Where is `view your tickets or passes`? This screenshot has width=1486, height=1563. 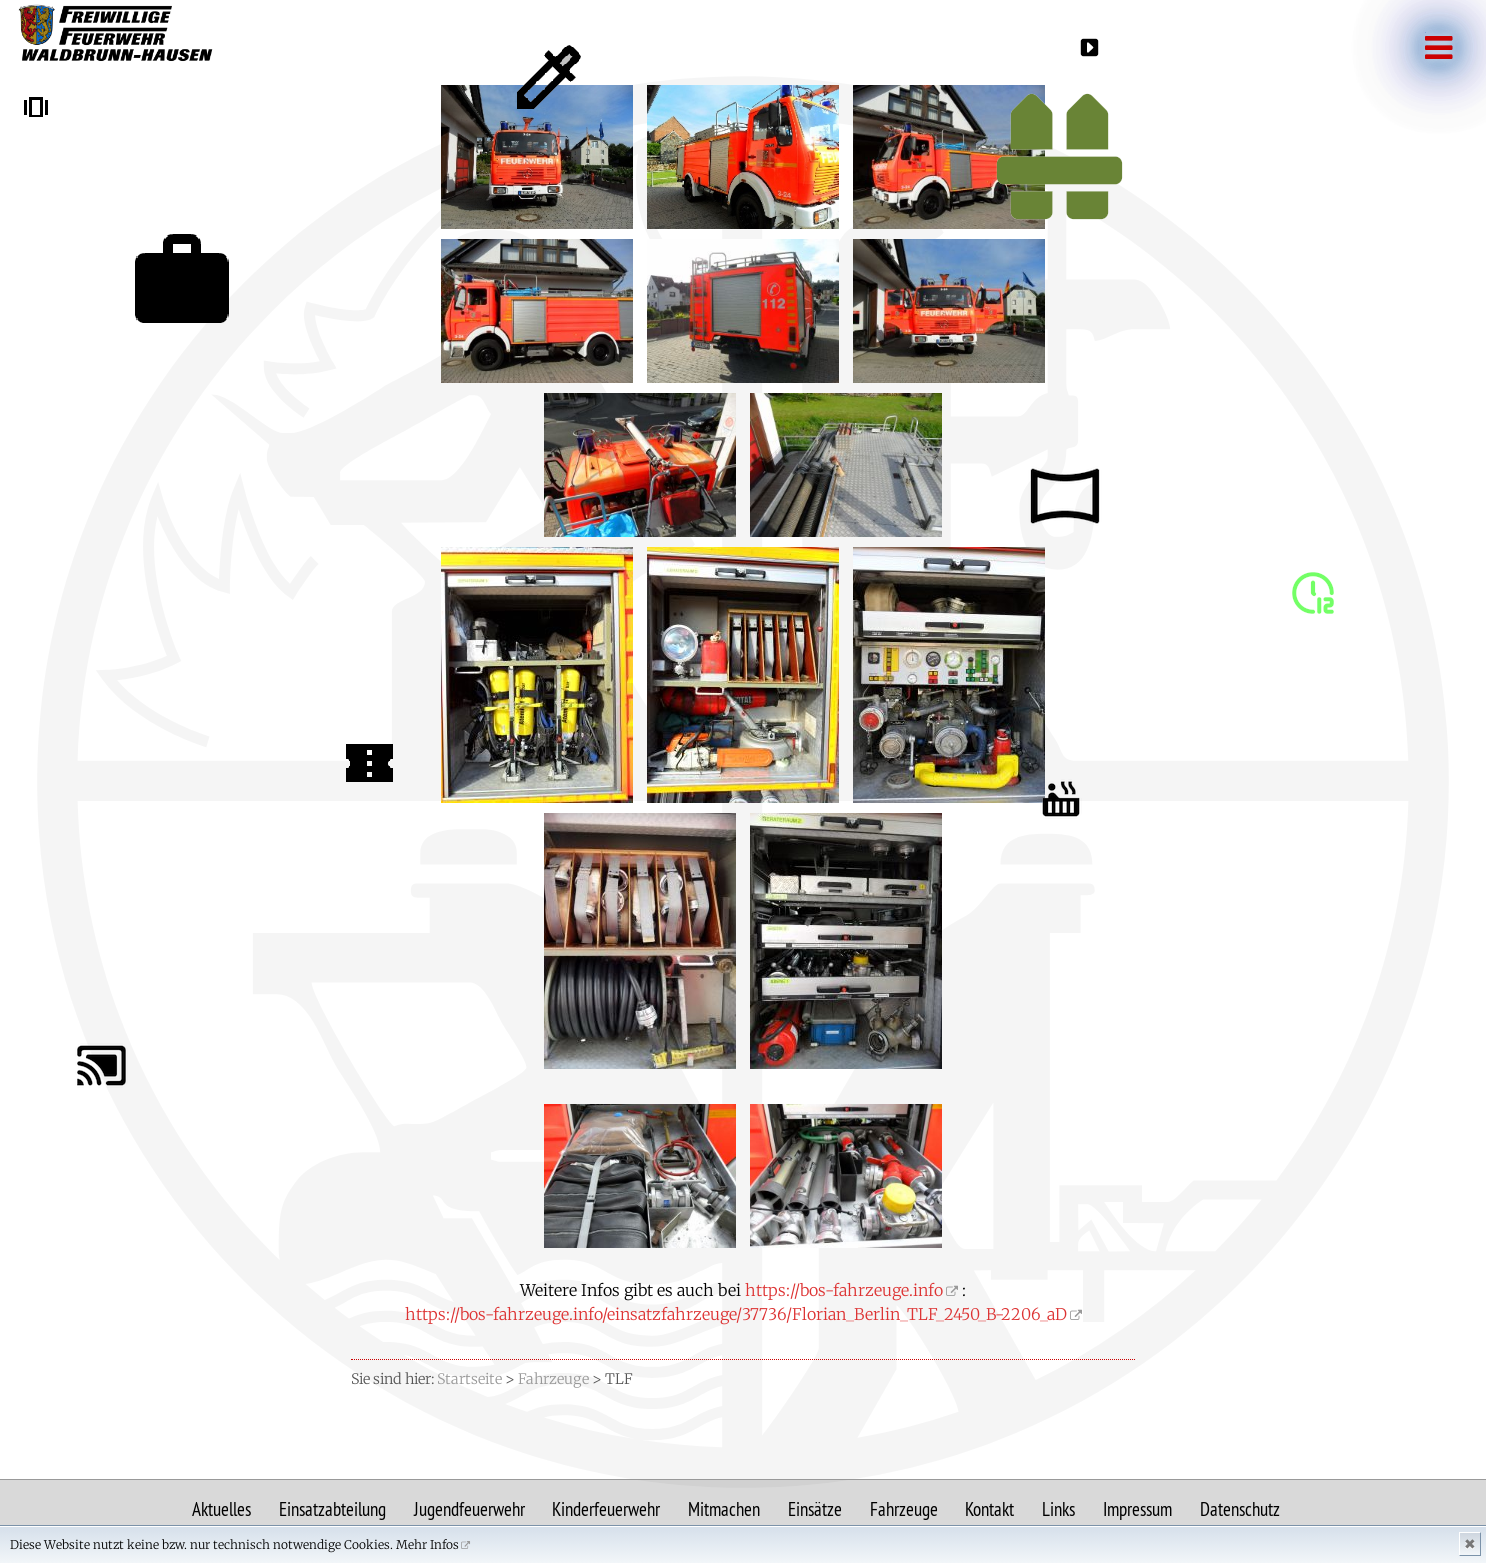
view your tickets or passes is located at coordinates (369, 763).